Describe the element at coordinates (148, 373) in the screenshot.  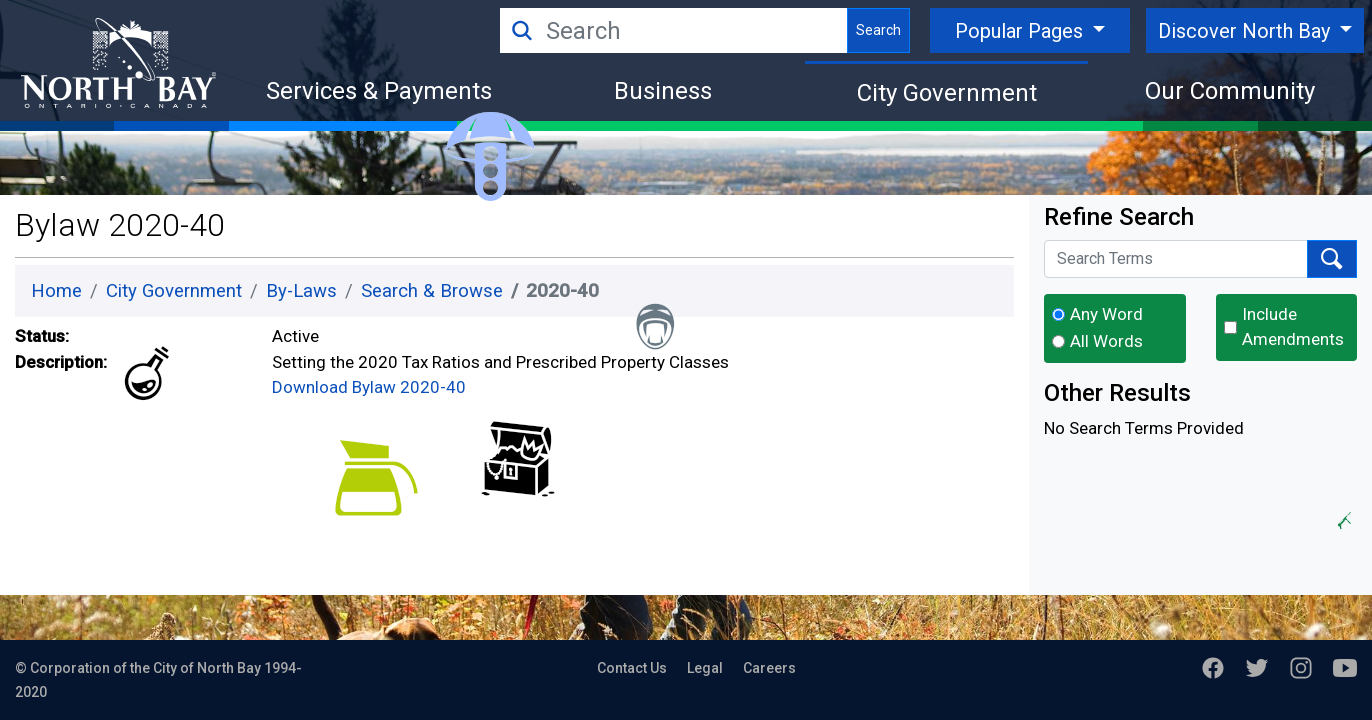
I see `use a health or mana potion` at that location.